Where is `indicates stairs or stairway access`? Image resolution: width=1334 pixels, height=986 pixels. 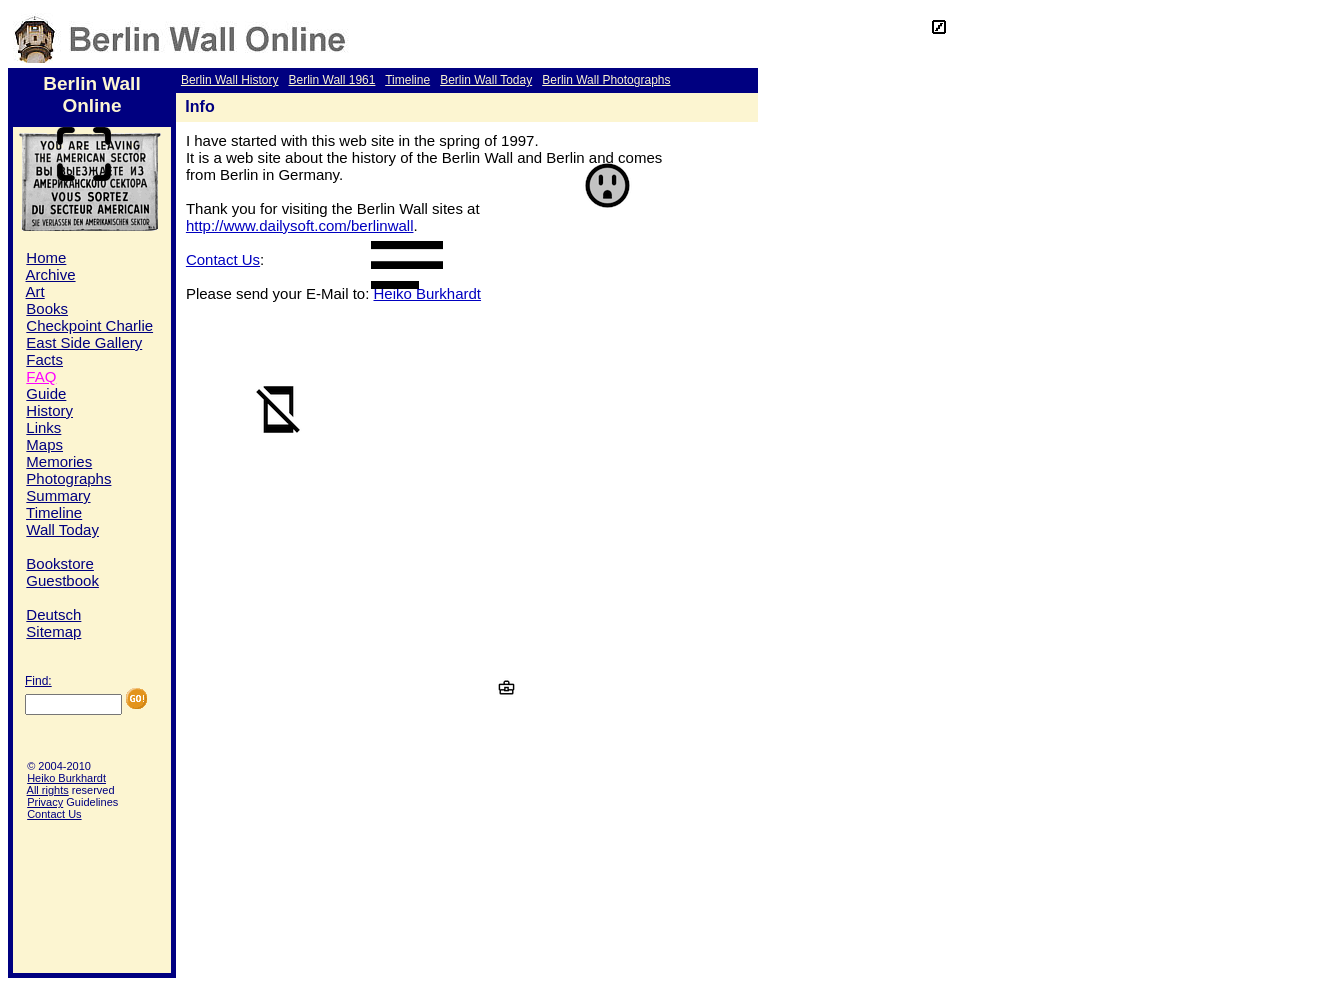
indicates stairs or stairway access is located at coordinates (939, 27).